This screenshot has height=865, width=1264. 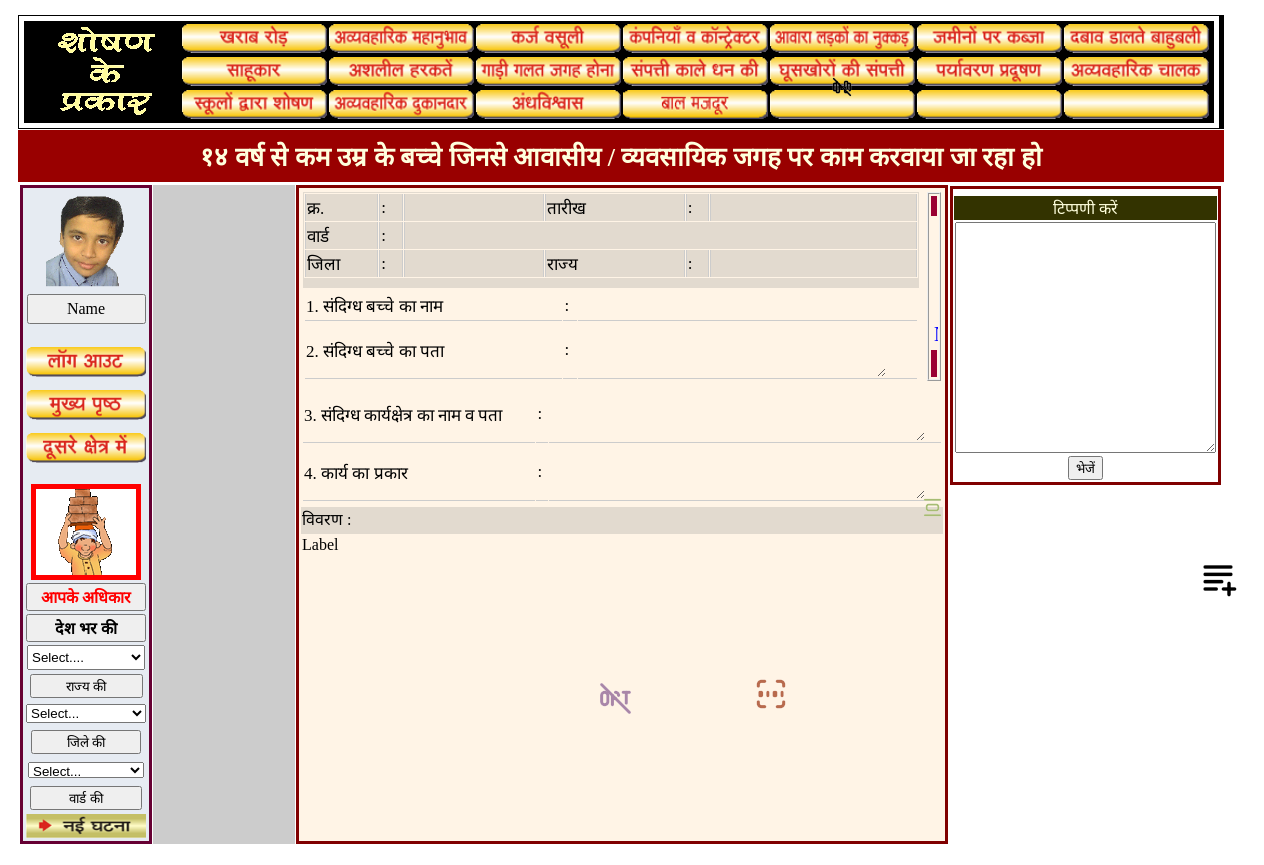 I want to click on scan a barcode or QR code, so click(x=771, y=694).